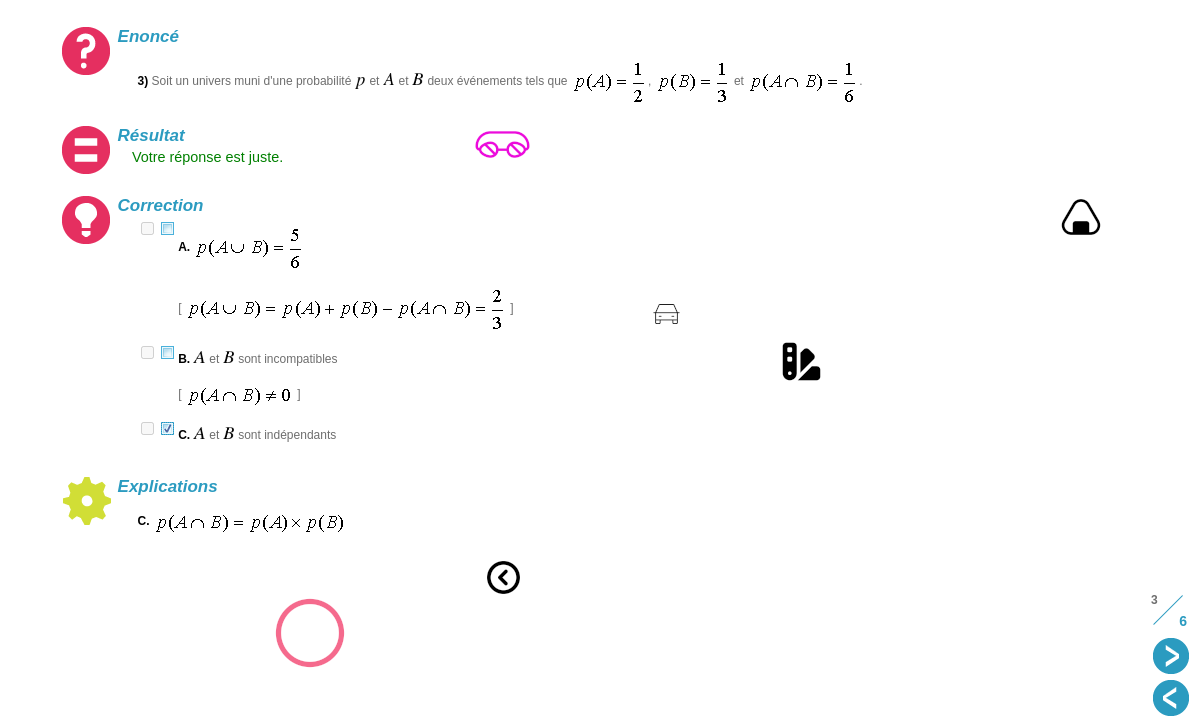 The image size is (1198, 720). What do you see at coordinates (801, 361) in the screenshot?
I see `open color palette or theme options` at bounding box center [801, 361].